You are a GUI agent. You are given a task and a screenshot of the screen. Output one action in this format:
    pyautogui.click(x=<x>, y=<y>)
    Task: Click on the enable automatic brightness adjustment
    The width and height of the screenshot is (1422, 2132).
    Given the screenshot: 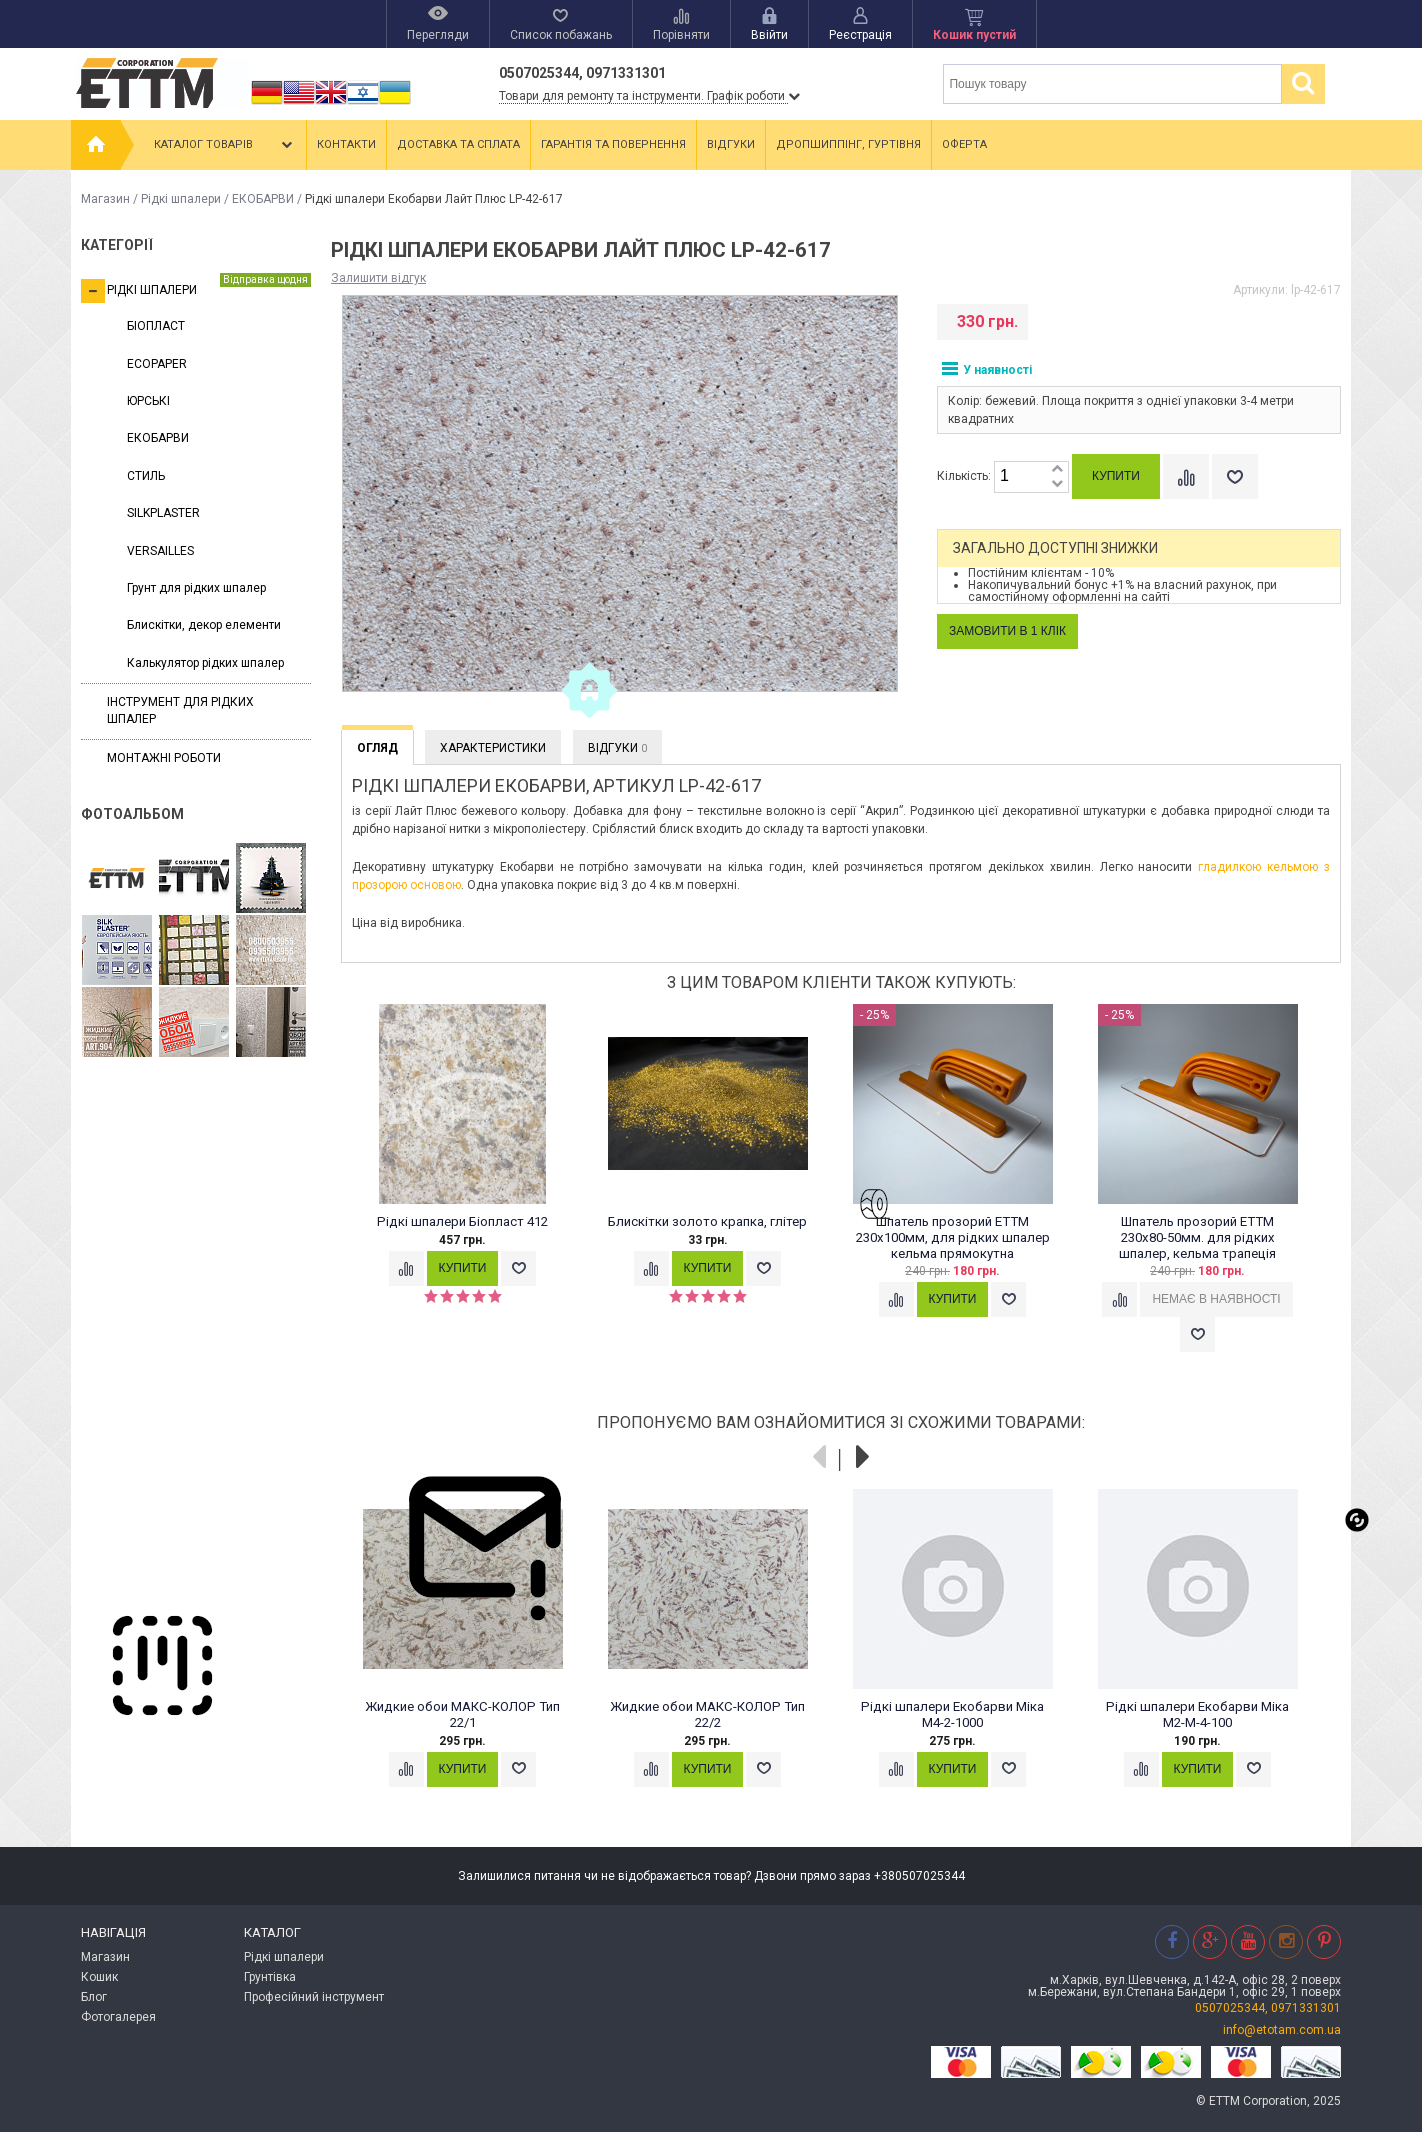 What is the action you would take?
    pyautogui.click(x=589, y=690)
    